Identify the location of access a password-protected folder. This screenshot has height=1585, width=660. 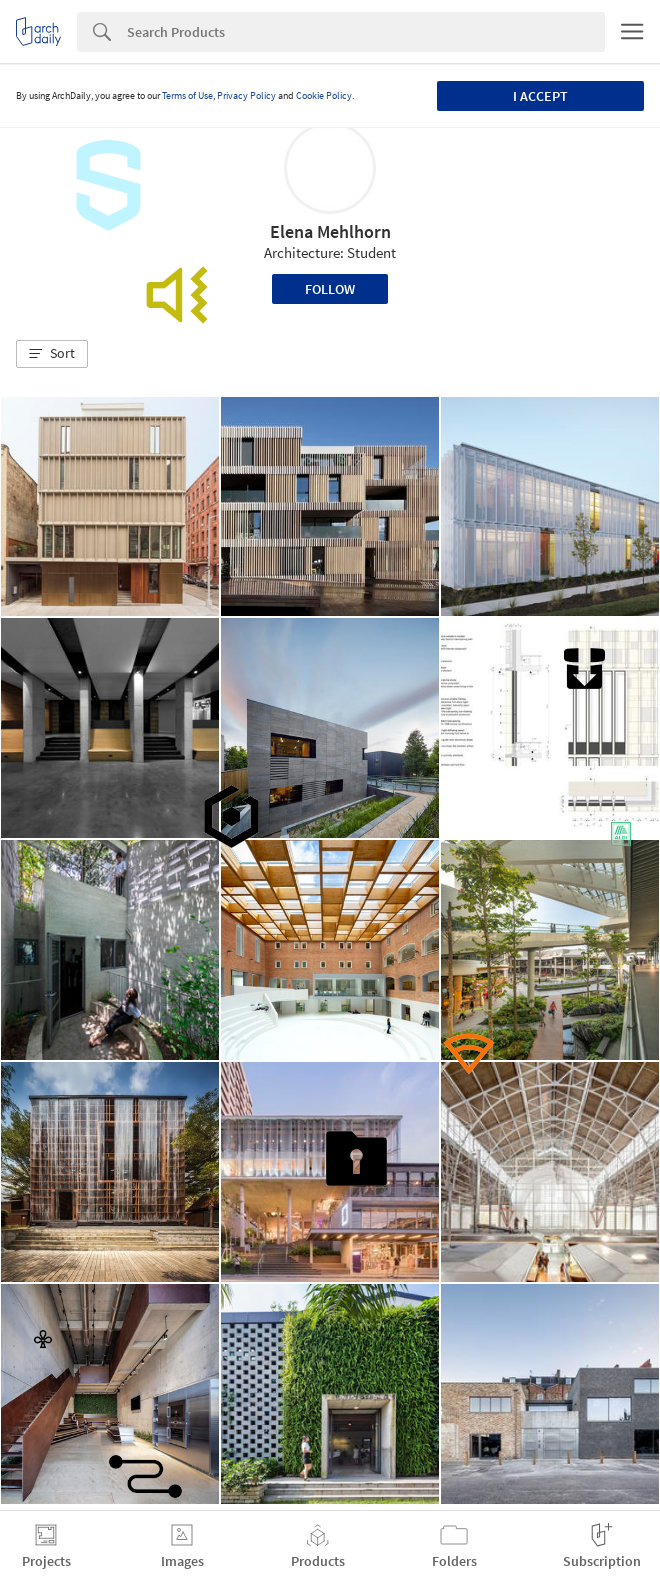
(356, 1158).